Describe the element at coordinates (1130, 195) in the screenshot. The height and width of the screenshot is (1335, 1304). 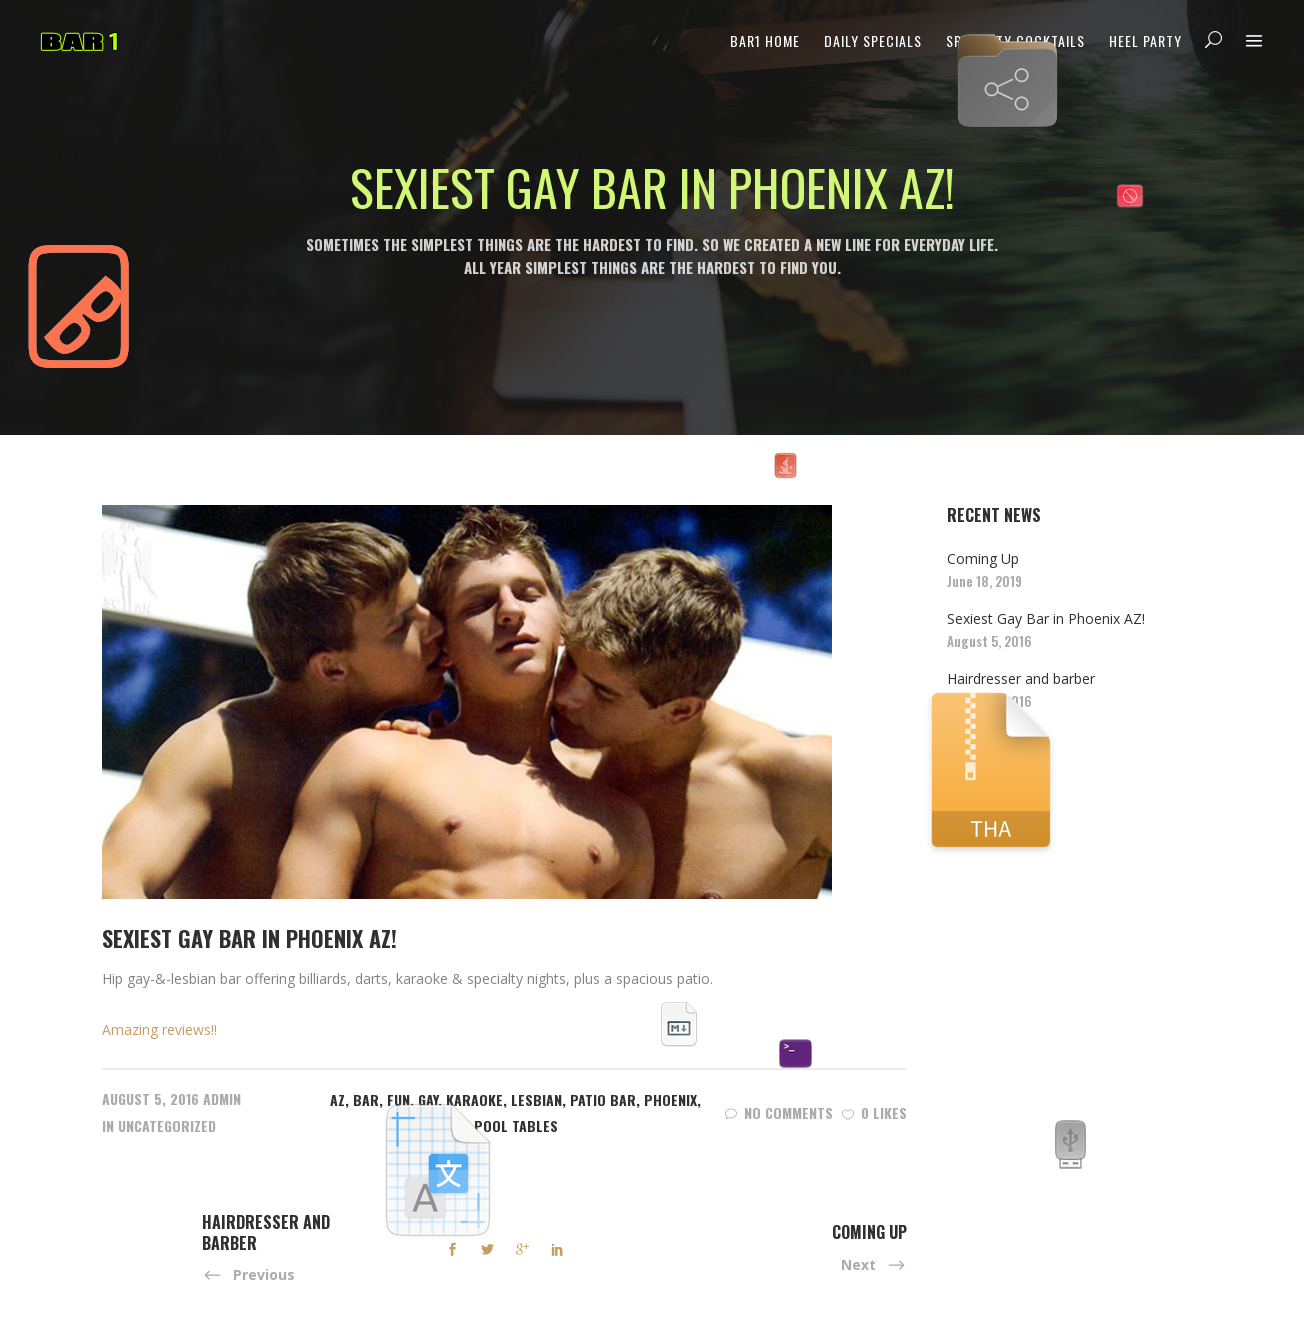
I see `indicates a missing or broken image` at that location.